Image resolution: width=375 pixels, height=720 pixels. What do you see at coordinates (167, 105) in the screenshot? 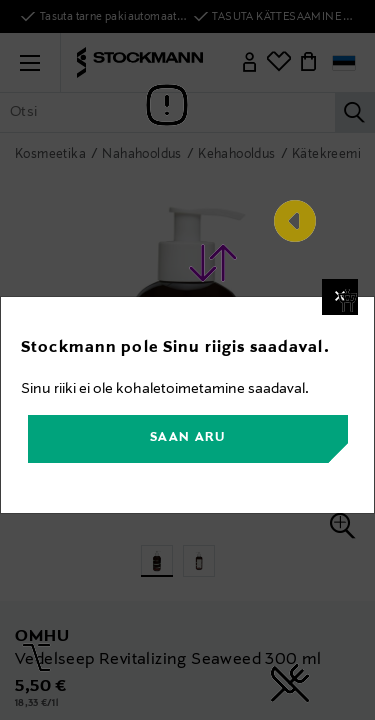
I see `view important alert or warning` at bounding box center [167, 105].